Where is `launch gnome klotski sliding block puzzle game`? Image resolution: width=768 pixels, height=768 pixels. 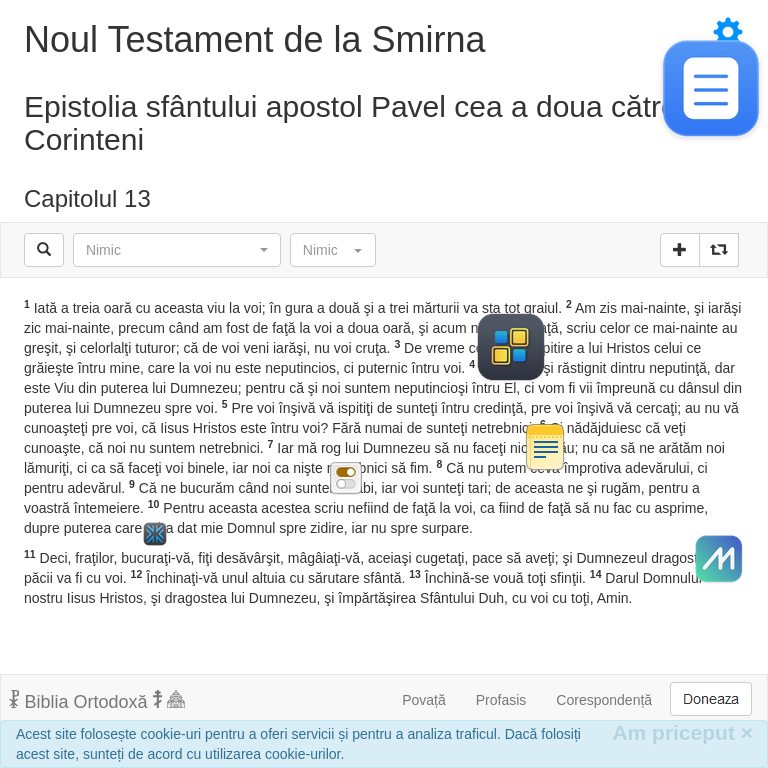 launch gnome klotski sliding block puzzle game is located at coordinates (511, 347).